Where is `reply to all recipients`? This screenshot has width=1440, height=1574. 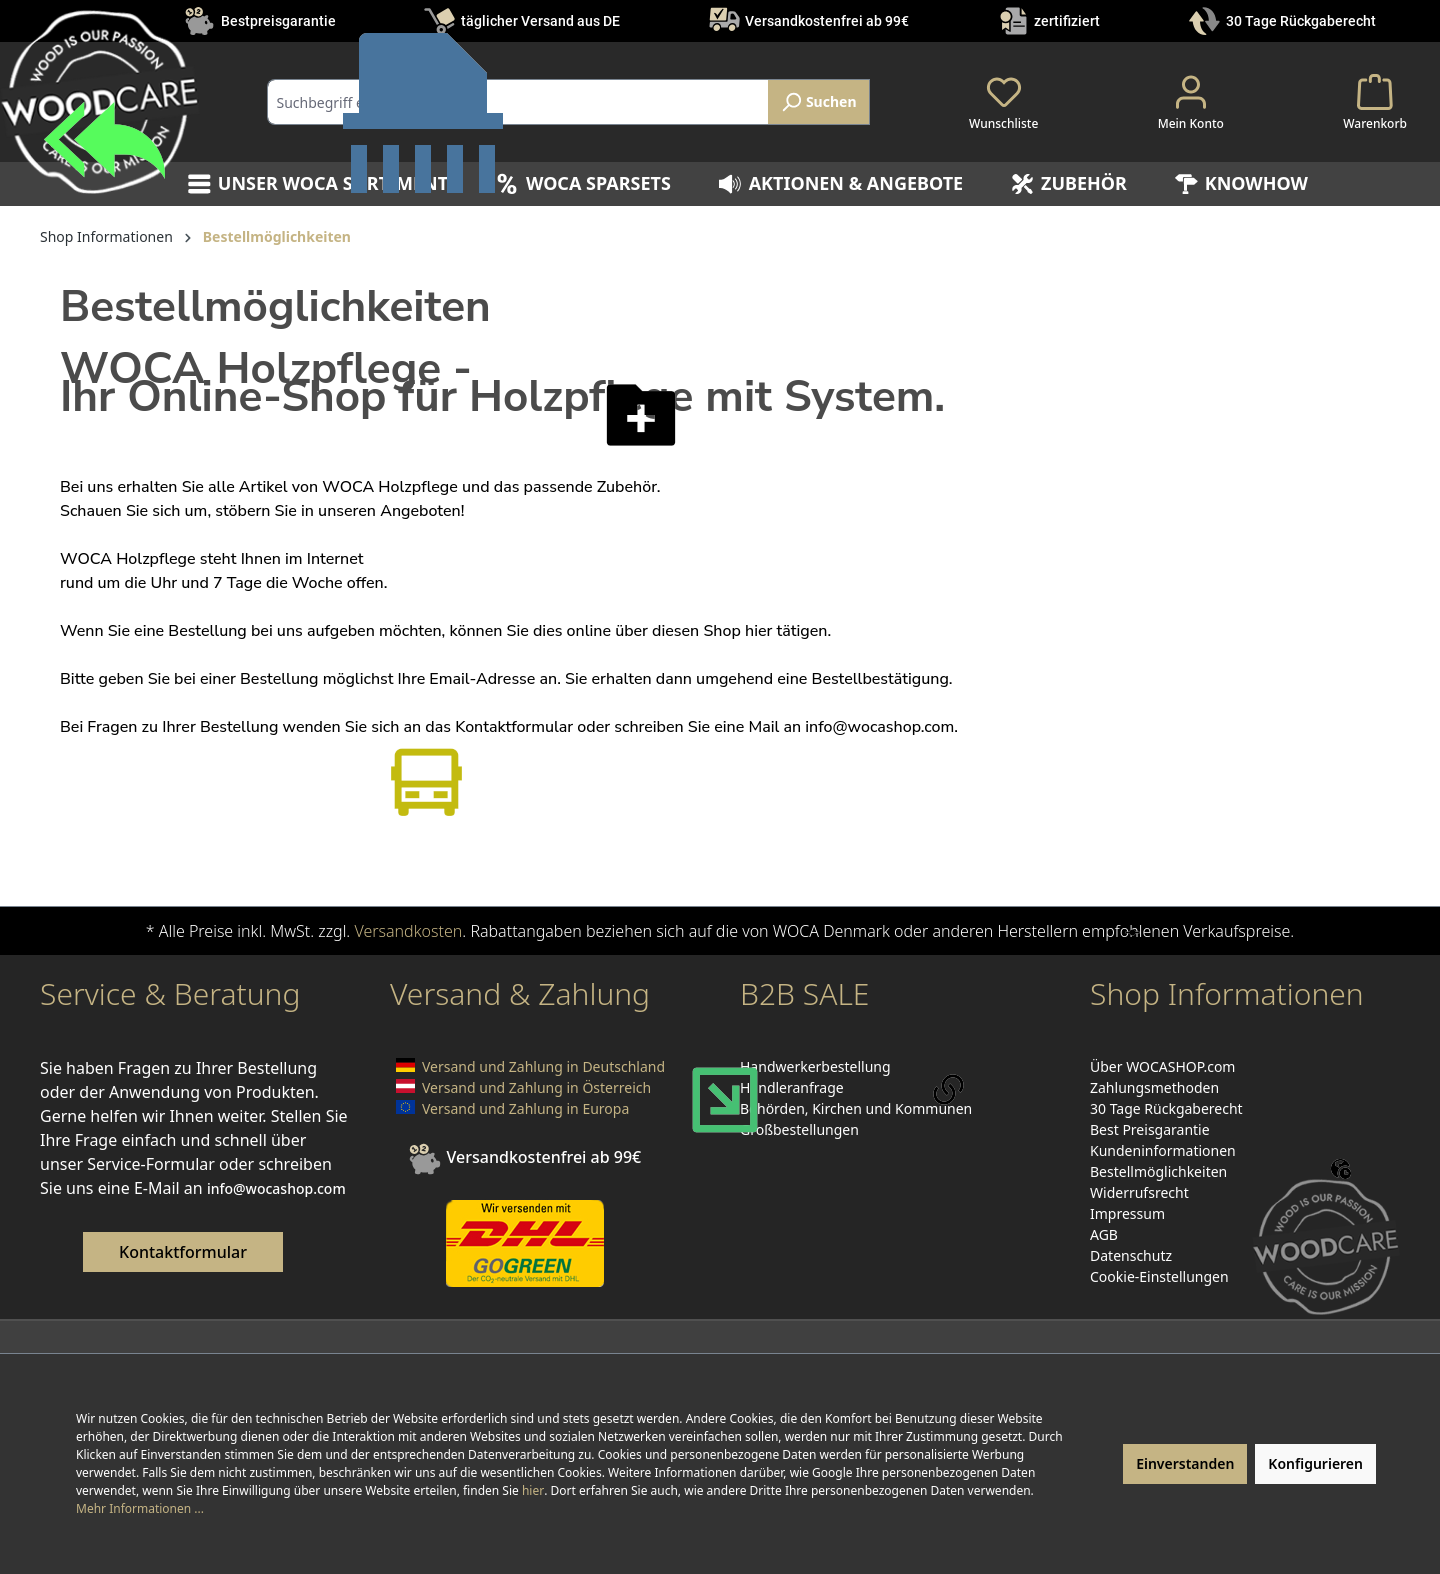 reply to all recipients is located at coordinates (104, 139).